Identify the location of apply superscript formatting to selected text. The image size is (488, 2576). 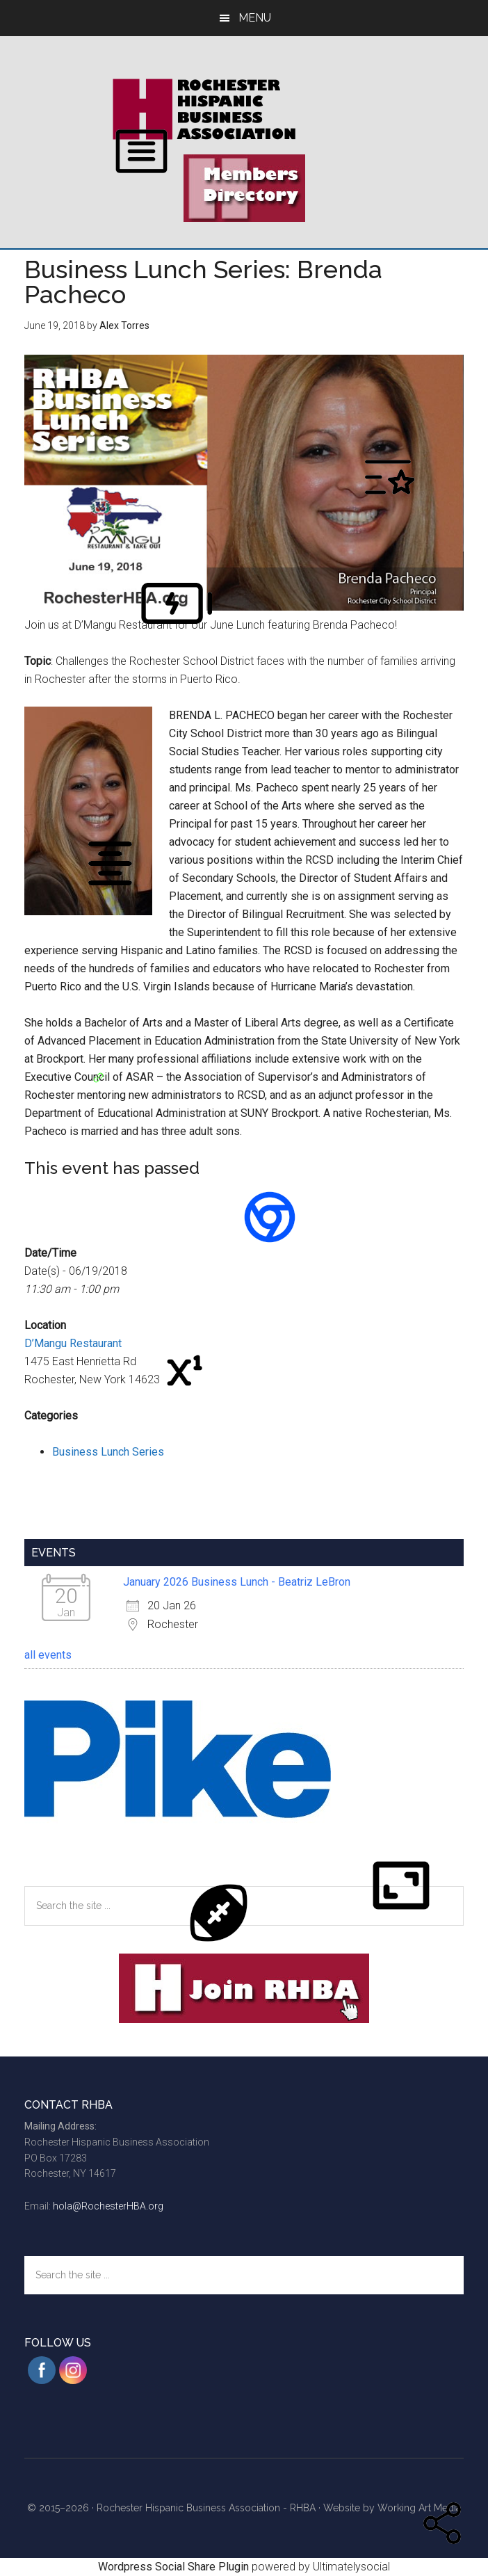
(182, 1372).